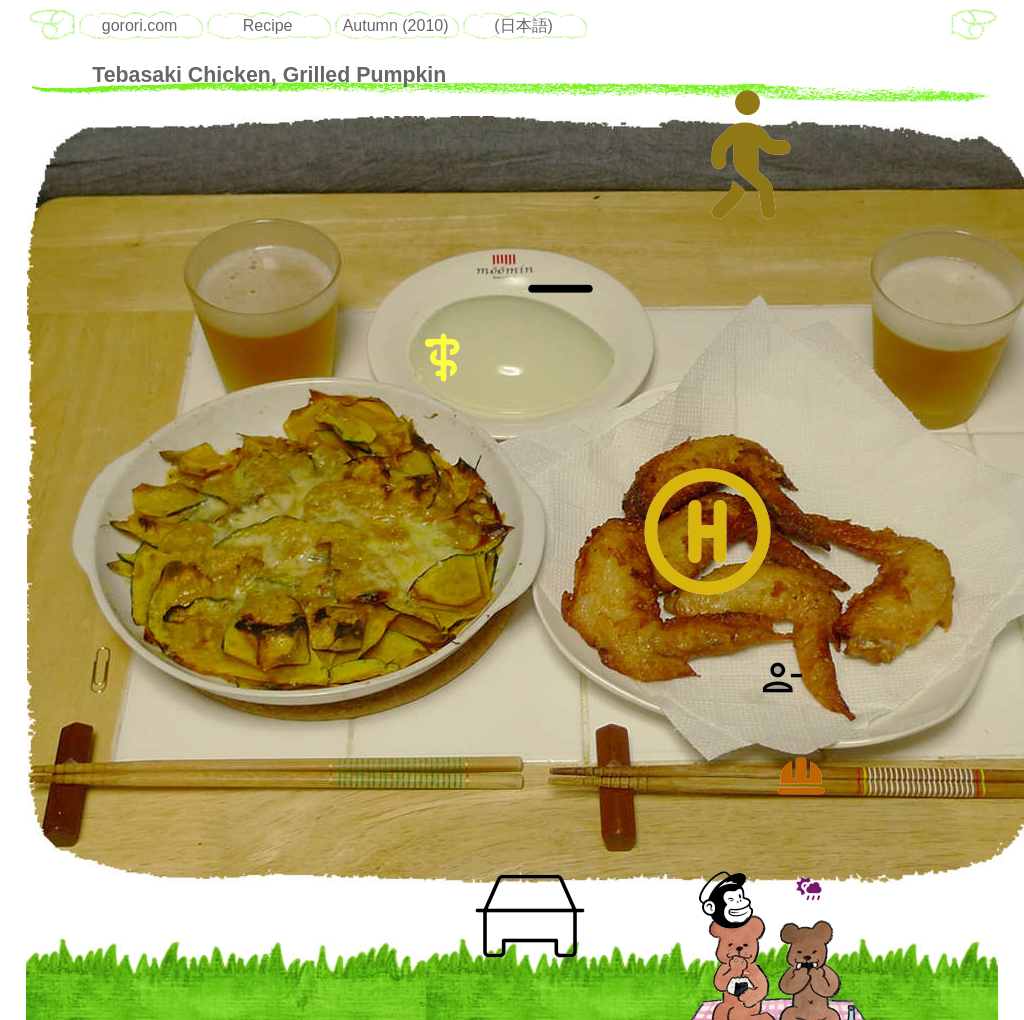 Image resolution: width=1024 pixels, height=1020 pixels. I want to click on view construction or work zone information, so click(801, 776).